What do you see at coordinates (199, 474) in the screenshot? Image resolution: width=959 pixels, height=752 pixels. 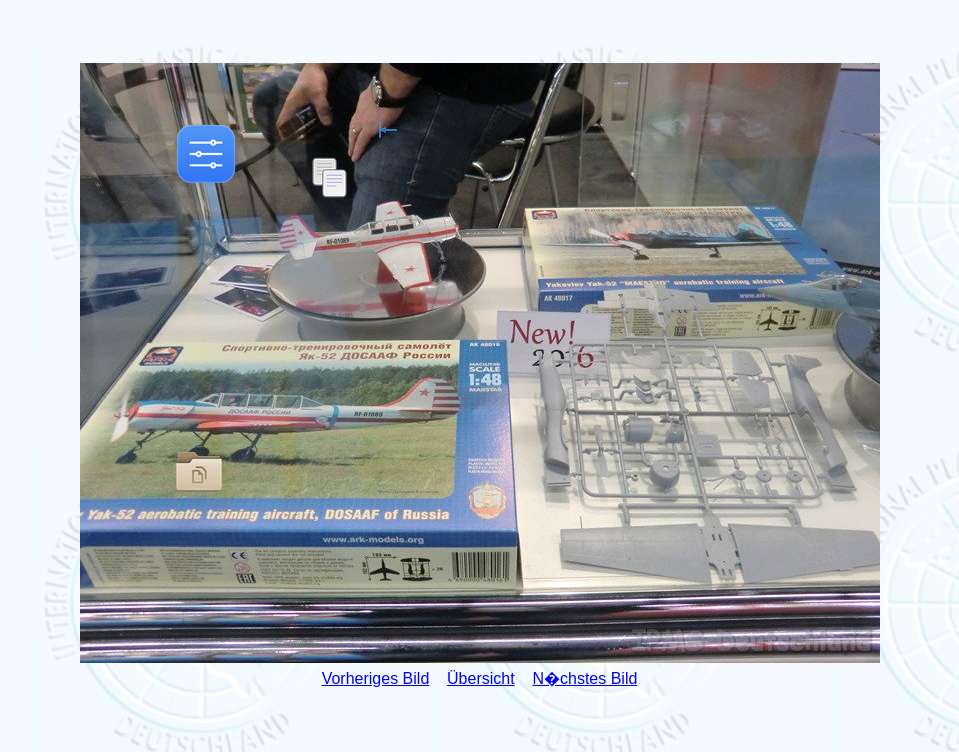 I see `open your documents folder` at bounding box center [199, 474].